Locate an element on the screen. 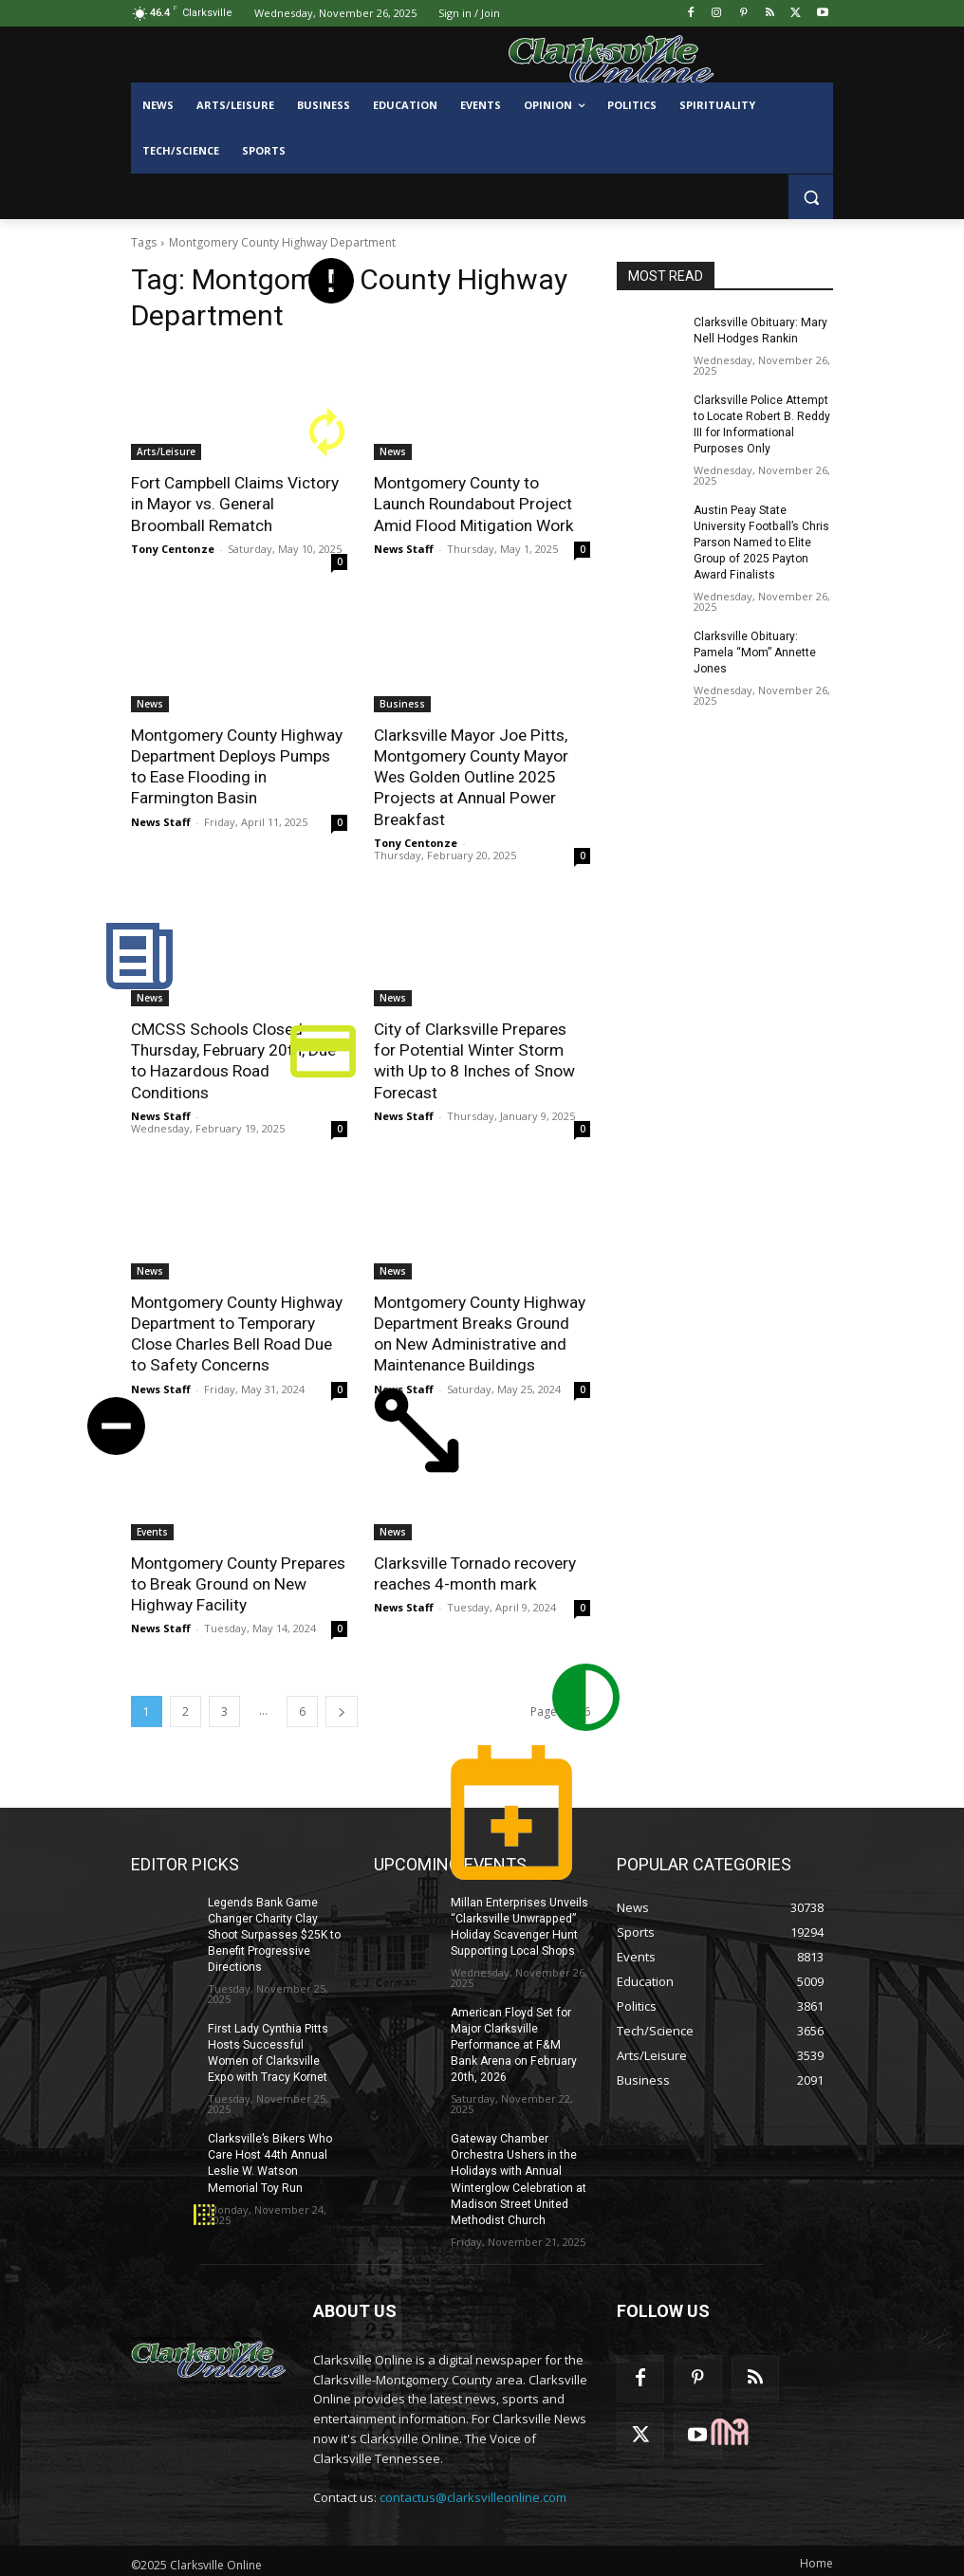 This screenshot has height=2576, width=964. view news articles is located at coordinates (139, 956).